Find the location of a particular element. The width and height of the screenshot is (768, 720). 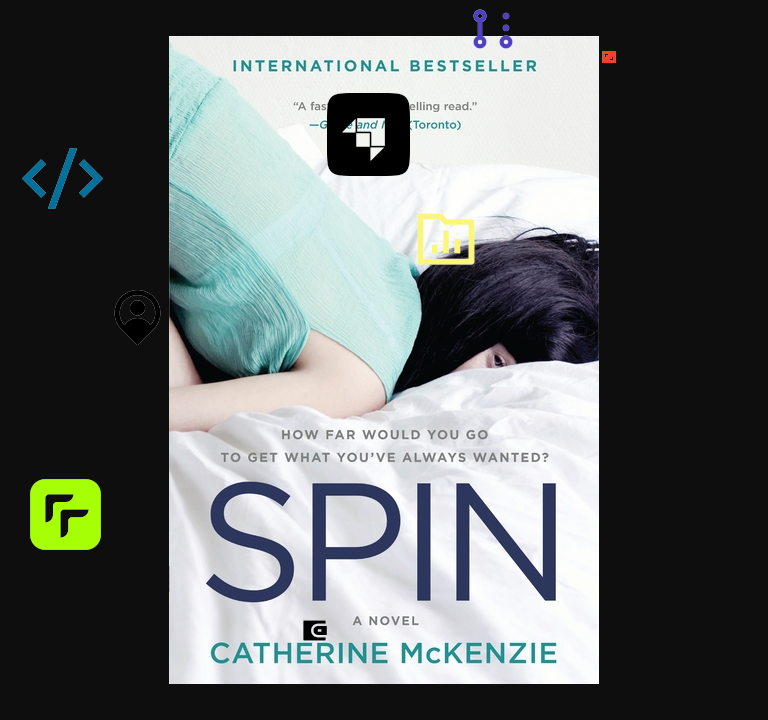

indicates a draft pull request in git is located at coordinates (493, 29).